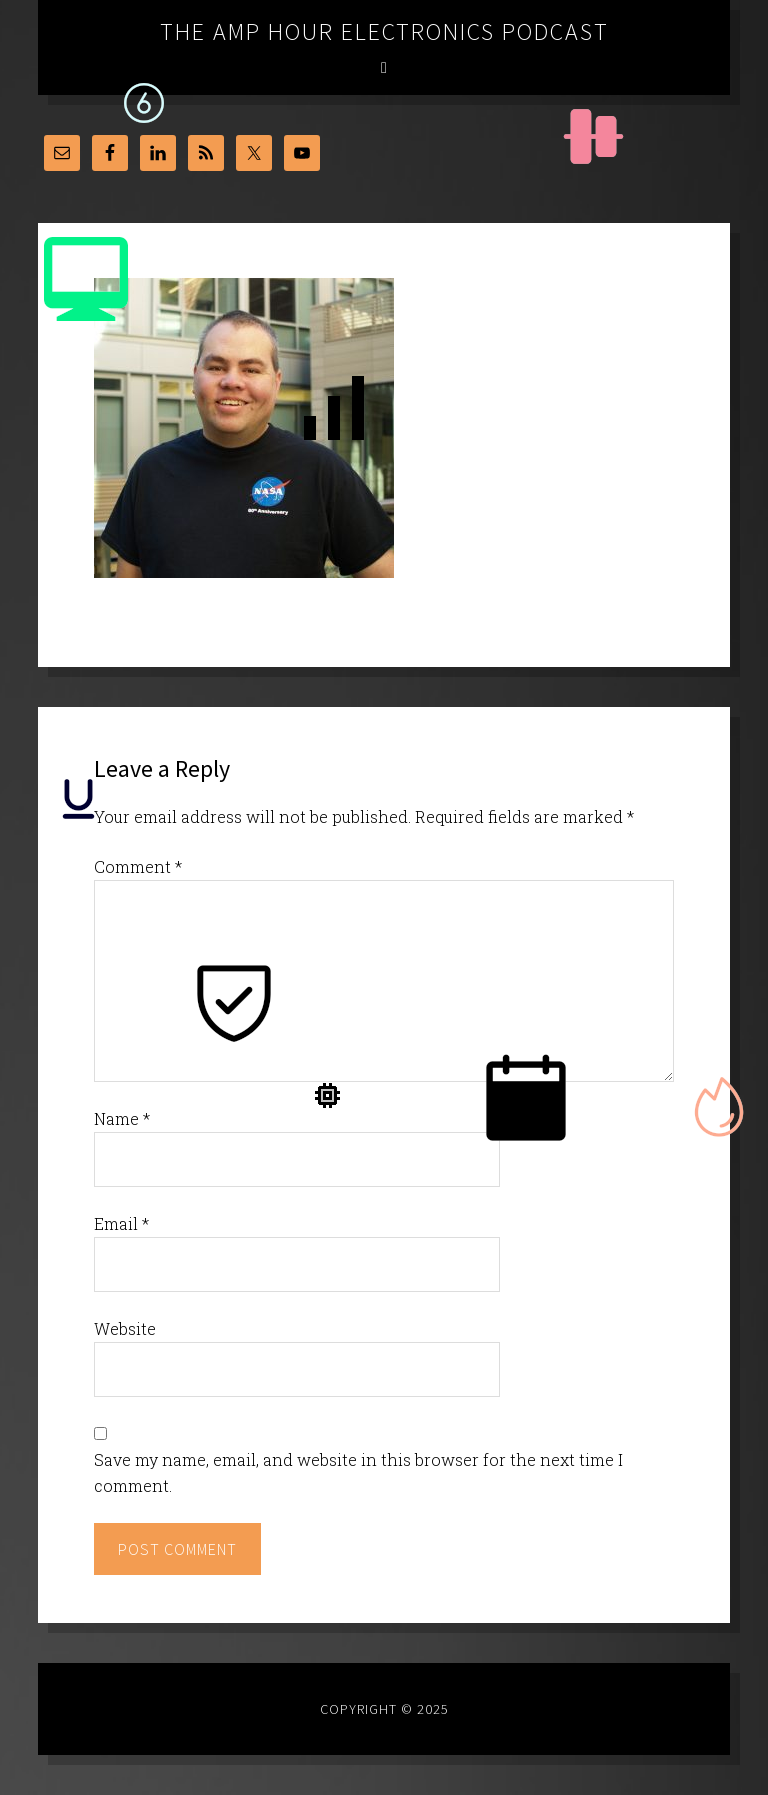  I want to click on view device memory or RAM usage, so click(327, 1095).